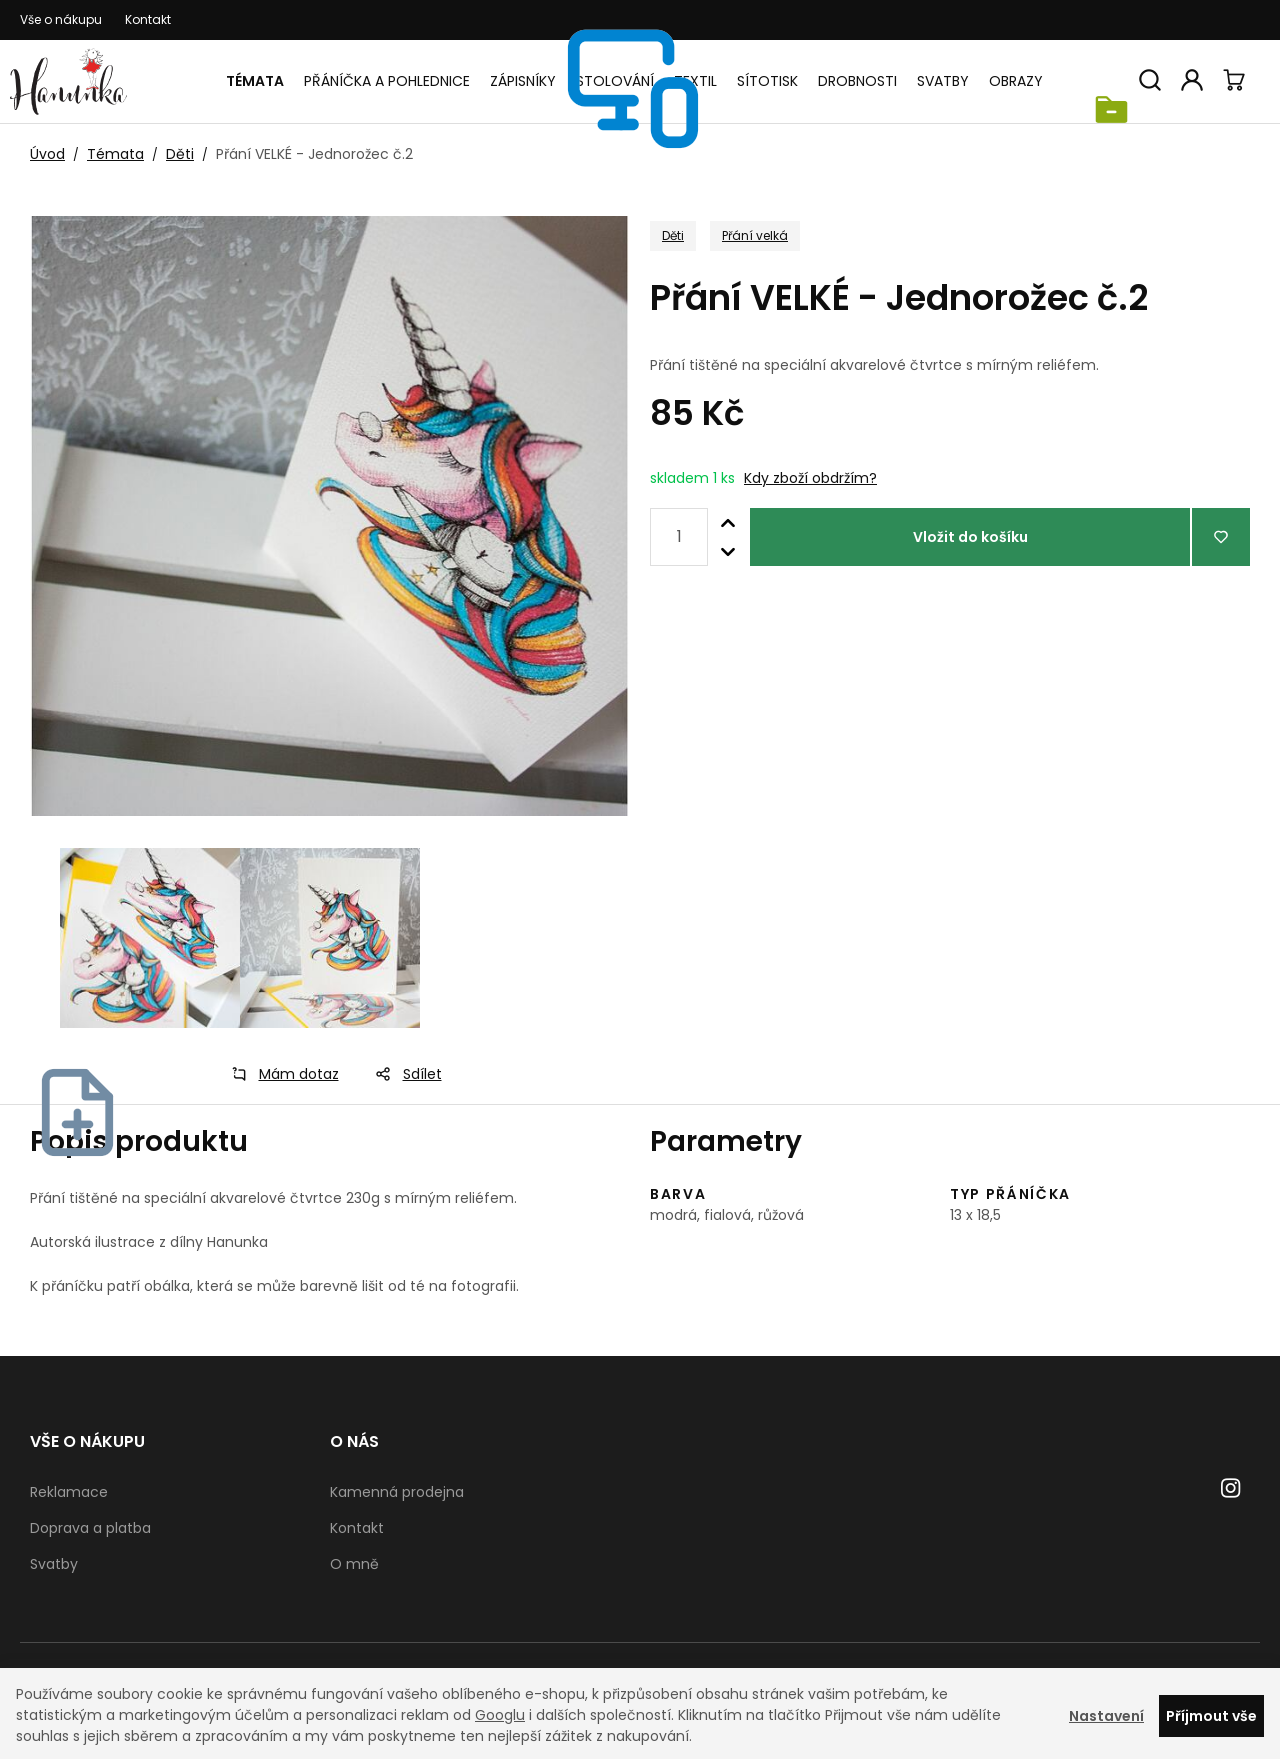 The image size is (1280, 1759). I want to click on create a new file, so click(77, 1112).